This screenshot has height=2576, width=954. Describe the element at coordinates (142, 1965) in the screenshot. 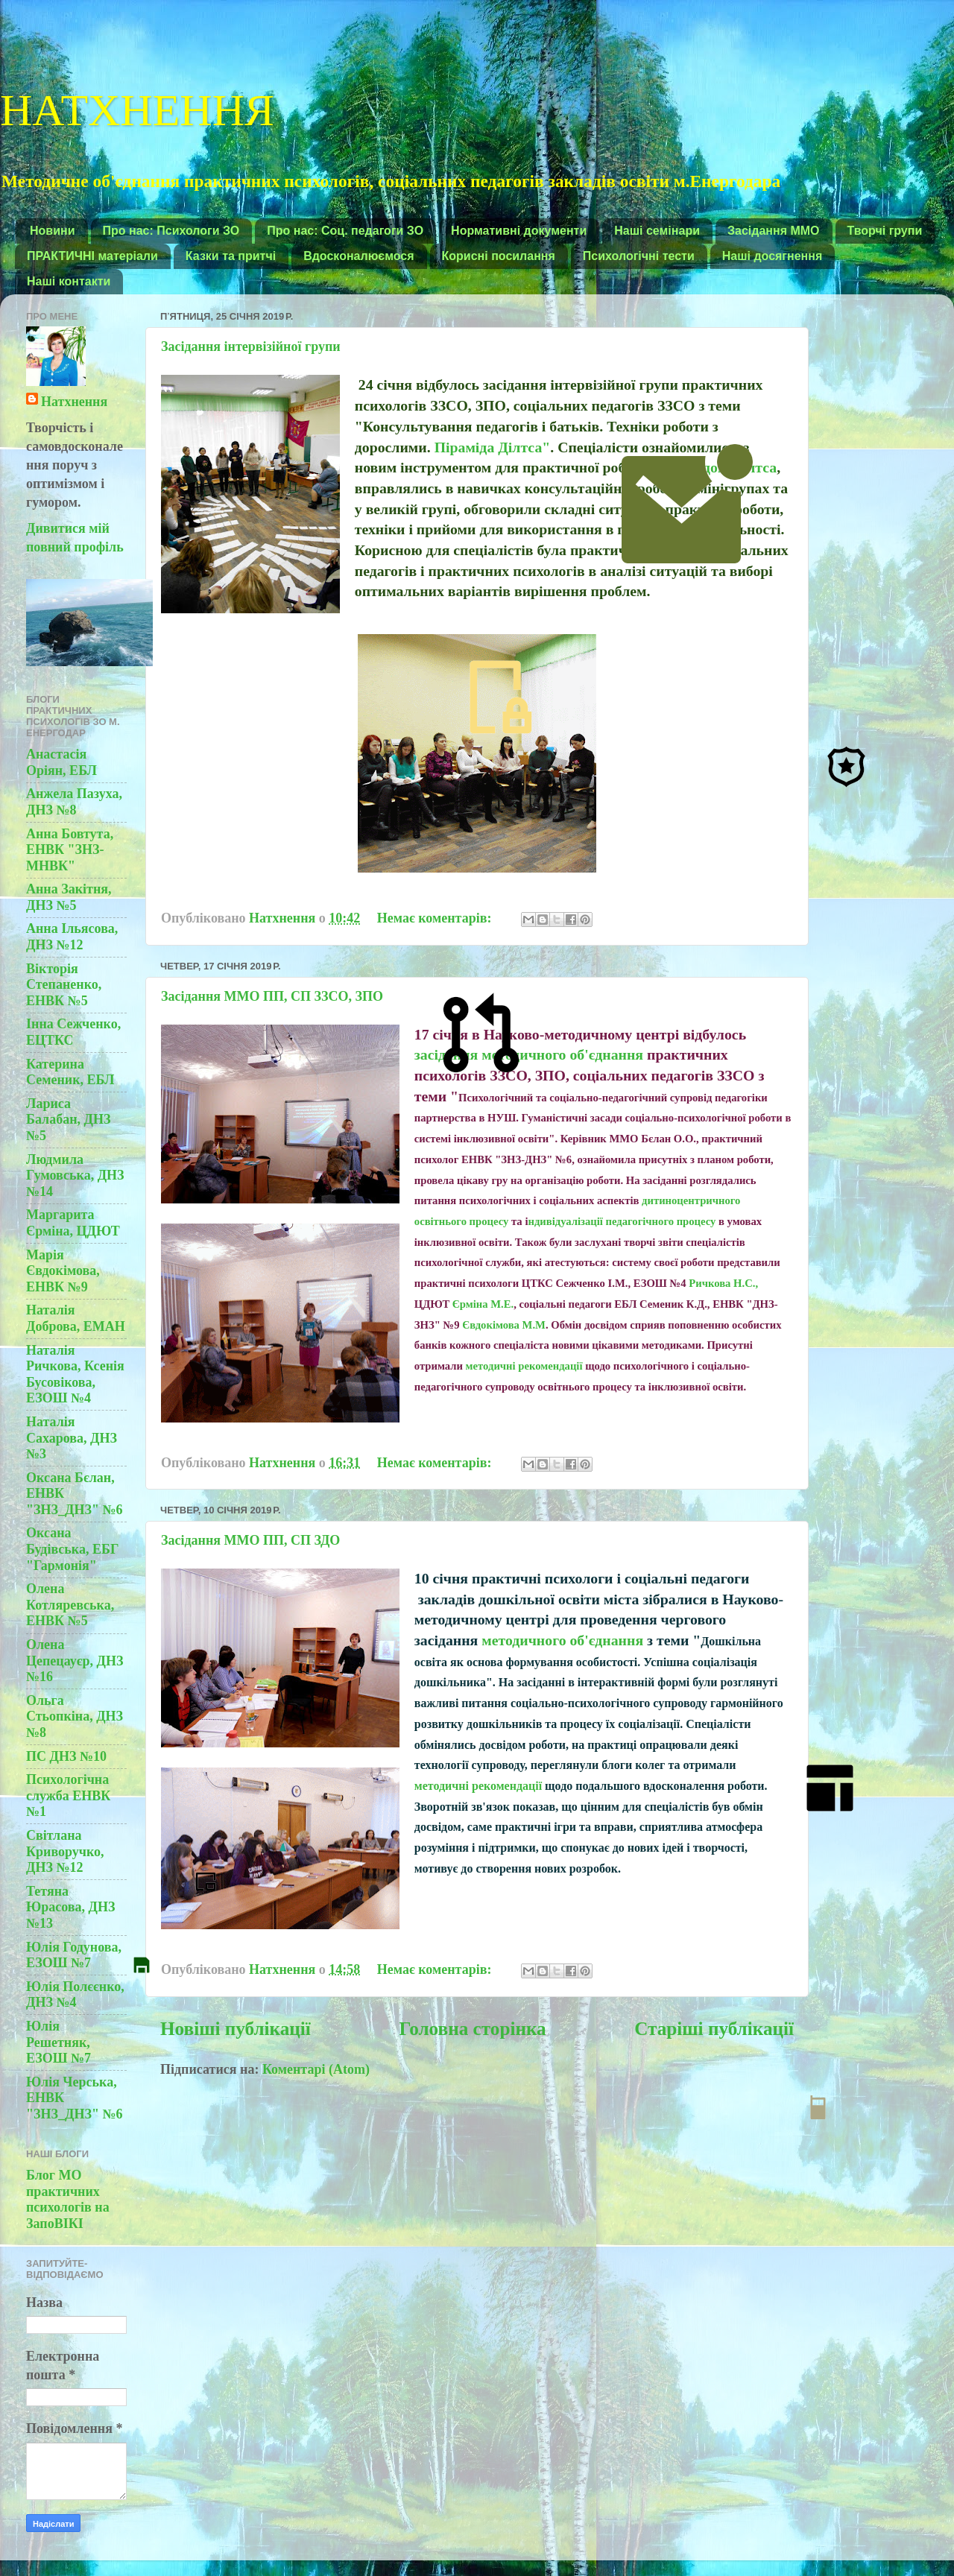

I see `save current file or document` at that location.